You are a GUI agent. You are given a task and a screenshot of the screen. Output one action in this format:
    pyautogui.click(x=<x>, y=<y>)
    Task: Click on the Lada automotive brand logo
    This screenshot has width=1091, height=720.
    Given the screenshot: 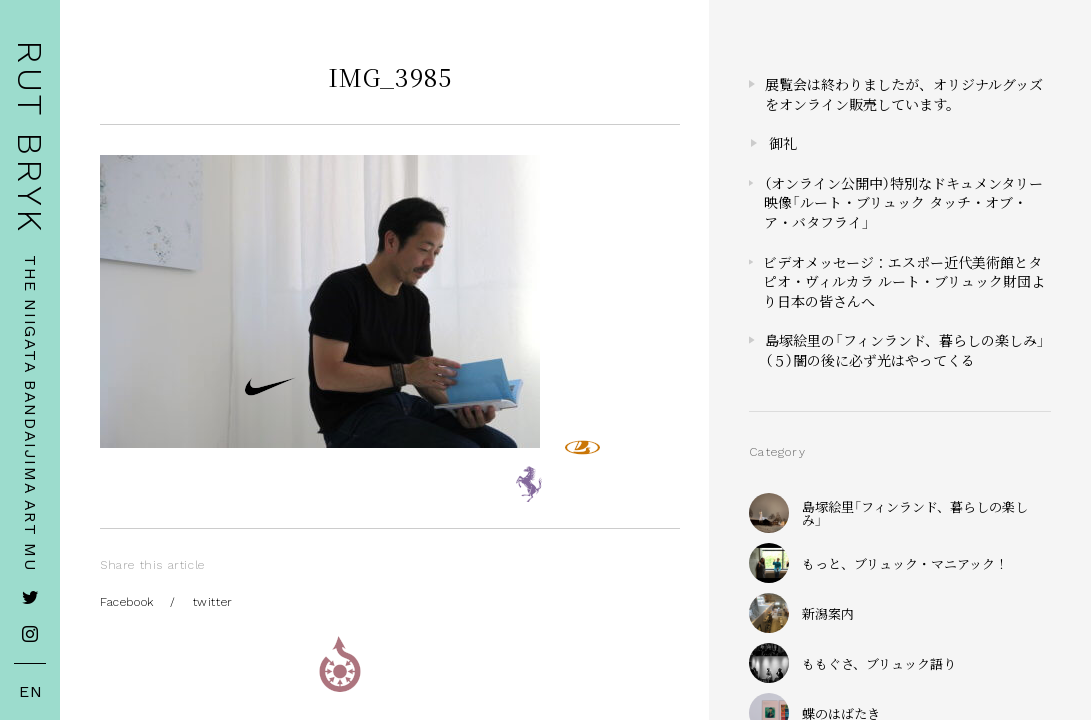 What is the action you would take?
    pyautogui.click(x=582, y=447)
    